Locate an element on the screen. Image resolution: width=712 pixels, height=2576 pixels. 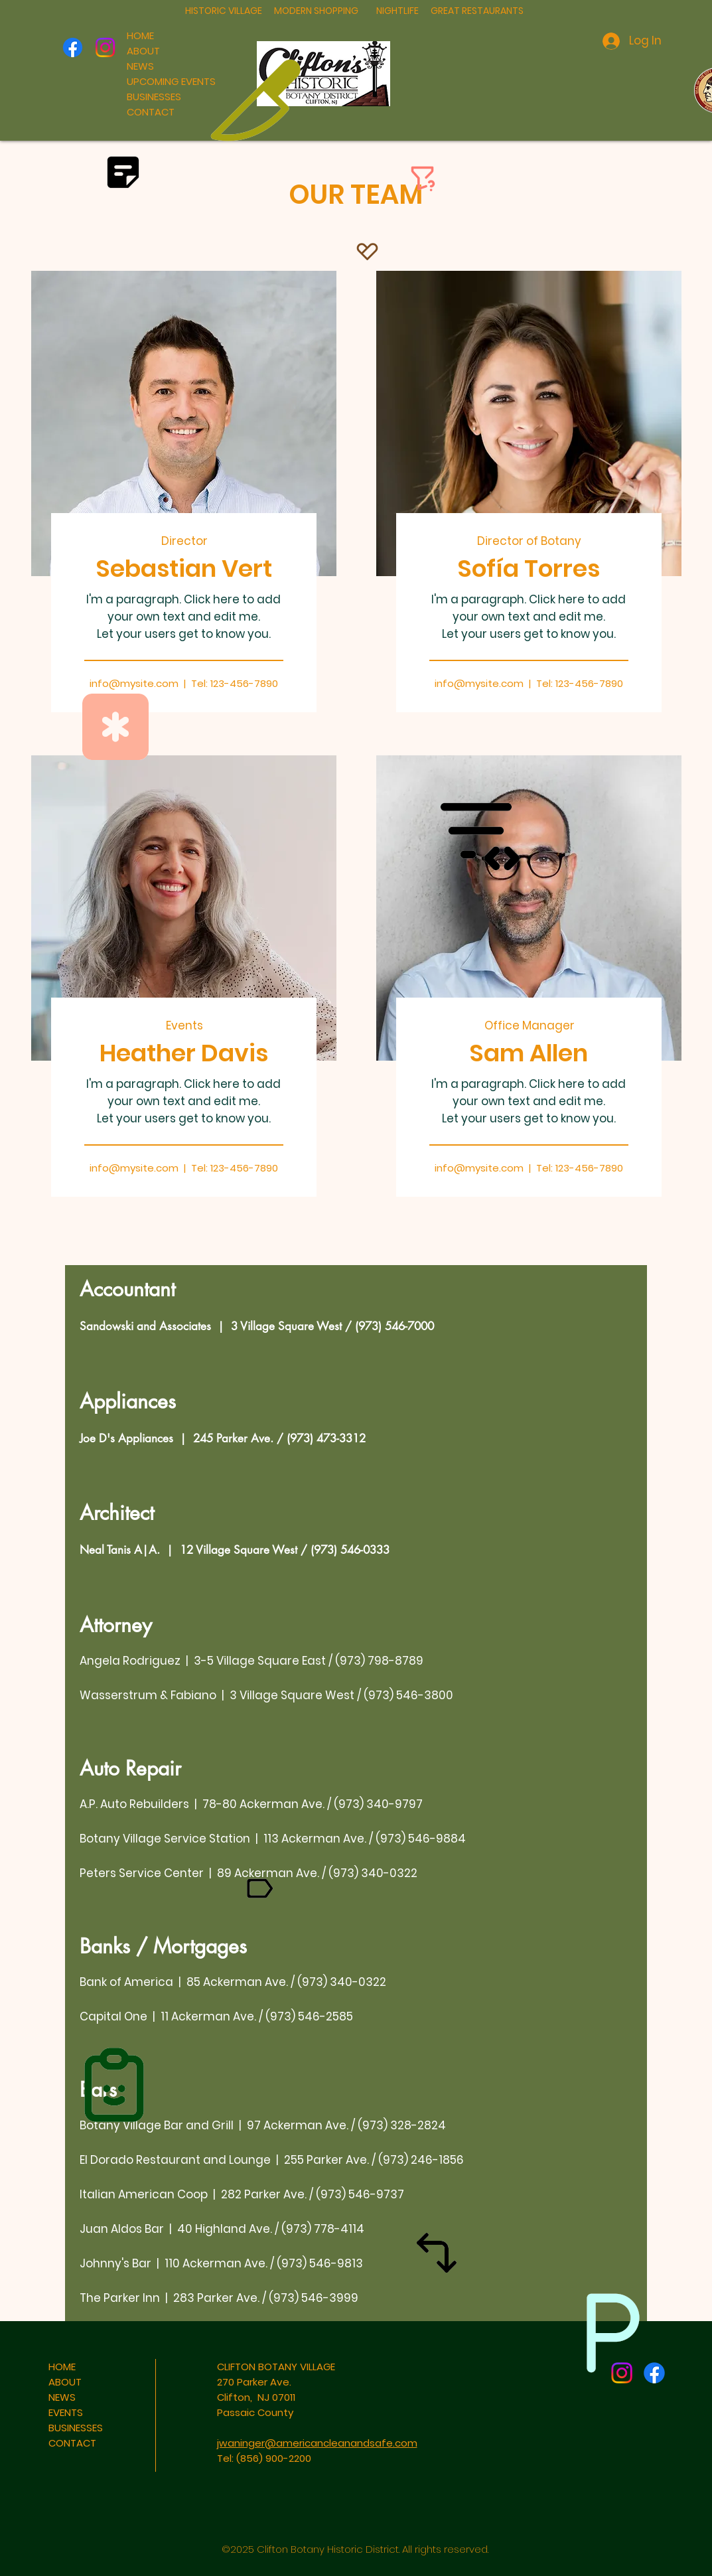
indicates a required field in a form is located at coordinates (115, 727).